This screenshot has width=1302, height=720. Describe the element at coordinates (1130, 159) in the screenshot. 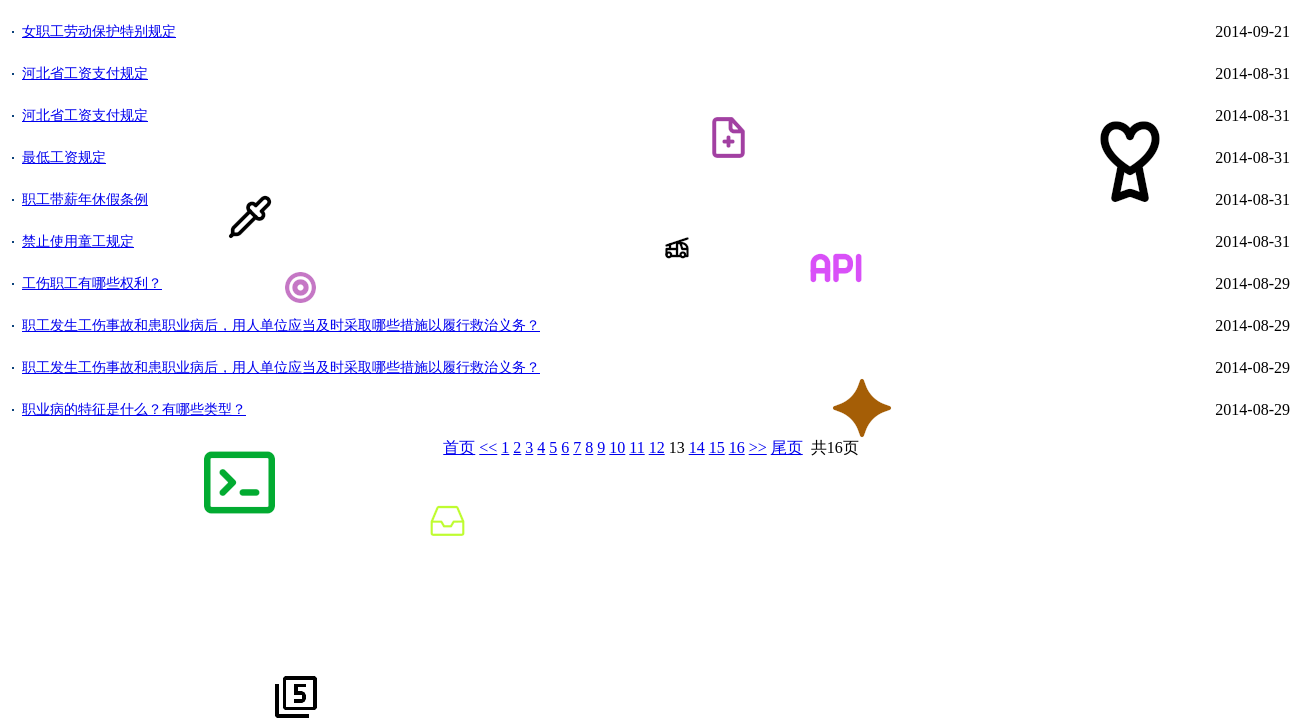

I see `view sponsor tiers and levels` at that location.